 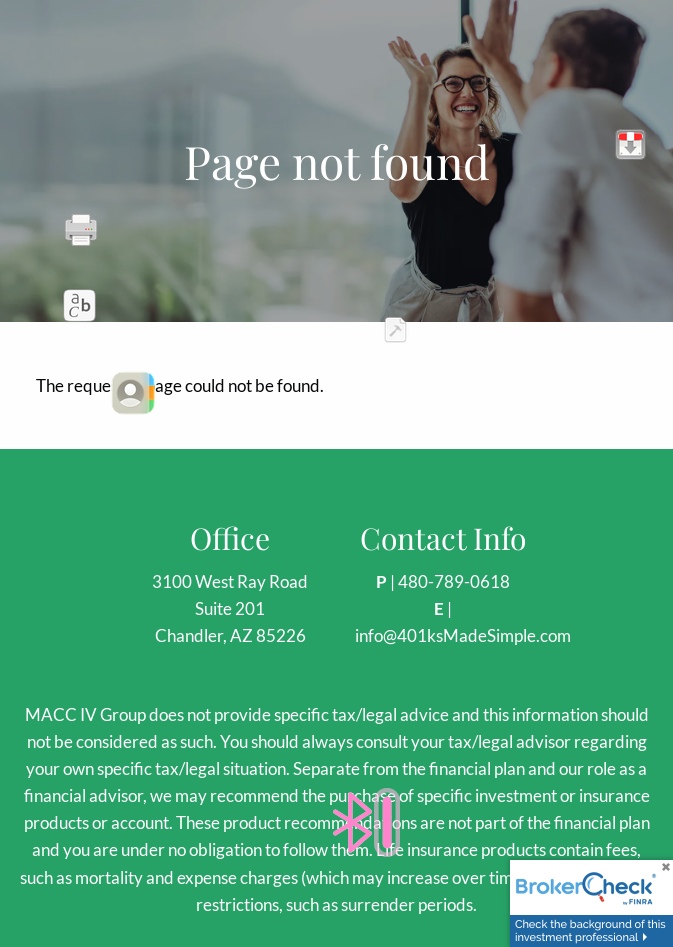 I want to click on open the contacts app, so click(x=133, y=393).